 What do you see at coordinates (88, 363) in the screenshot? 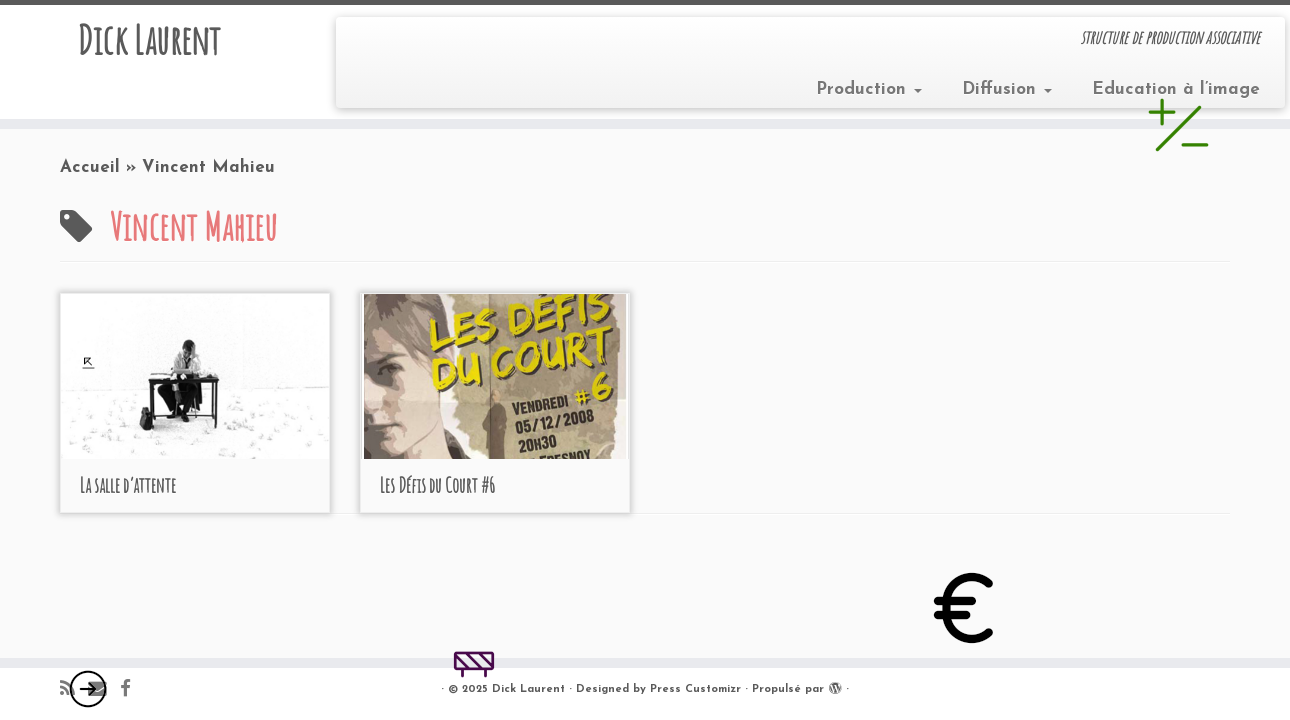
I see `navigate to the top-left or beginning of content` at bounding box center [88, 363].